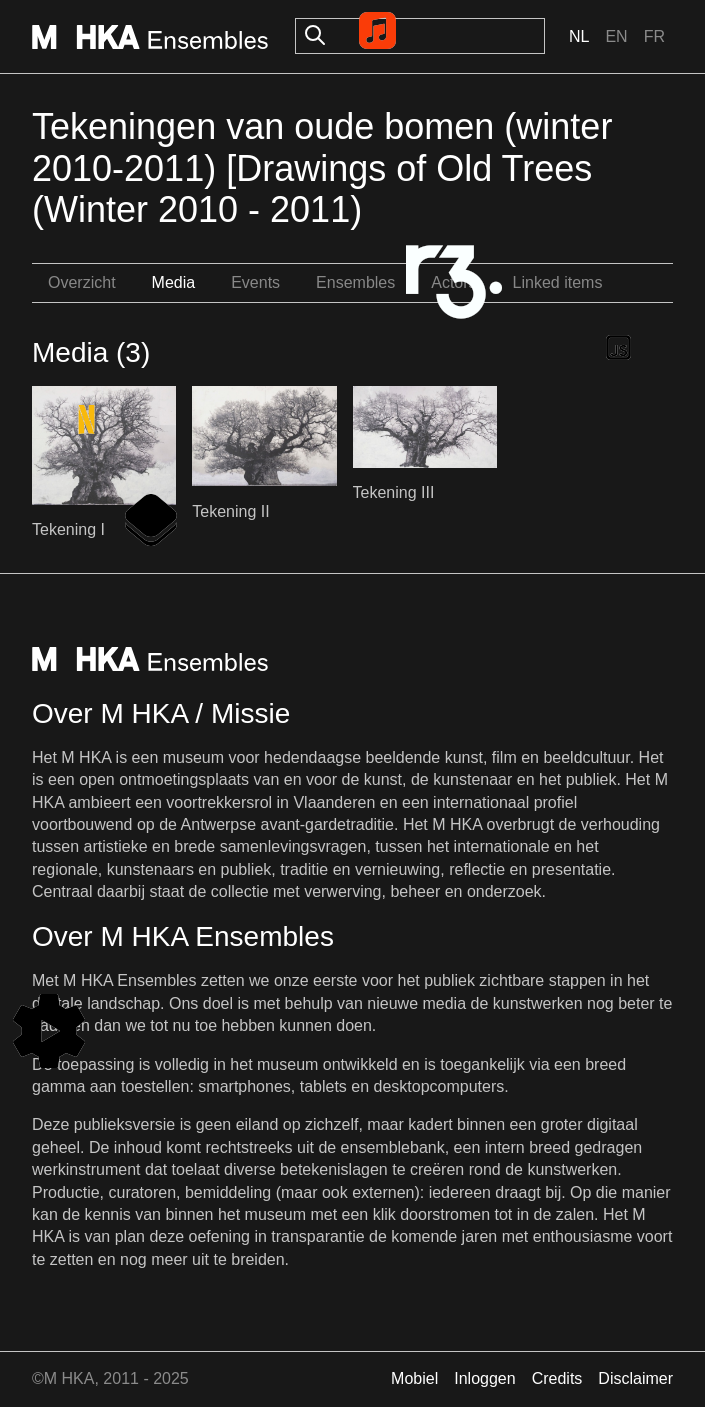 The image size is (705, 1407). What do you see at coordinates (377, 30) in the screenshot?
I see `open apple music` at bounding box center [377, 30].